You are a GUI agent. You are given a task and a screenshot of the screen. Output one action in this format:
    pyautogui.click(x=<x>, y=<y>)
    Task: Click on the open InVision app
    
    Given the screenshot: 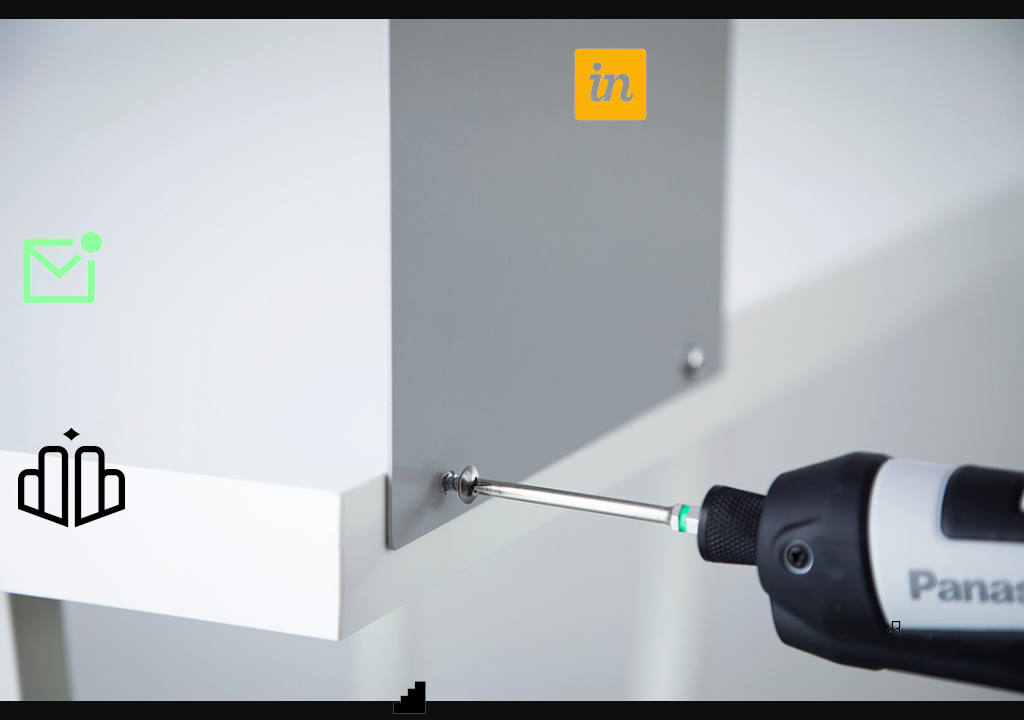 What is the action you would take?
    pyautogui.click(x=610, y=84)
    